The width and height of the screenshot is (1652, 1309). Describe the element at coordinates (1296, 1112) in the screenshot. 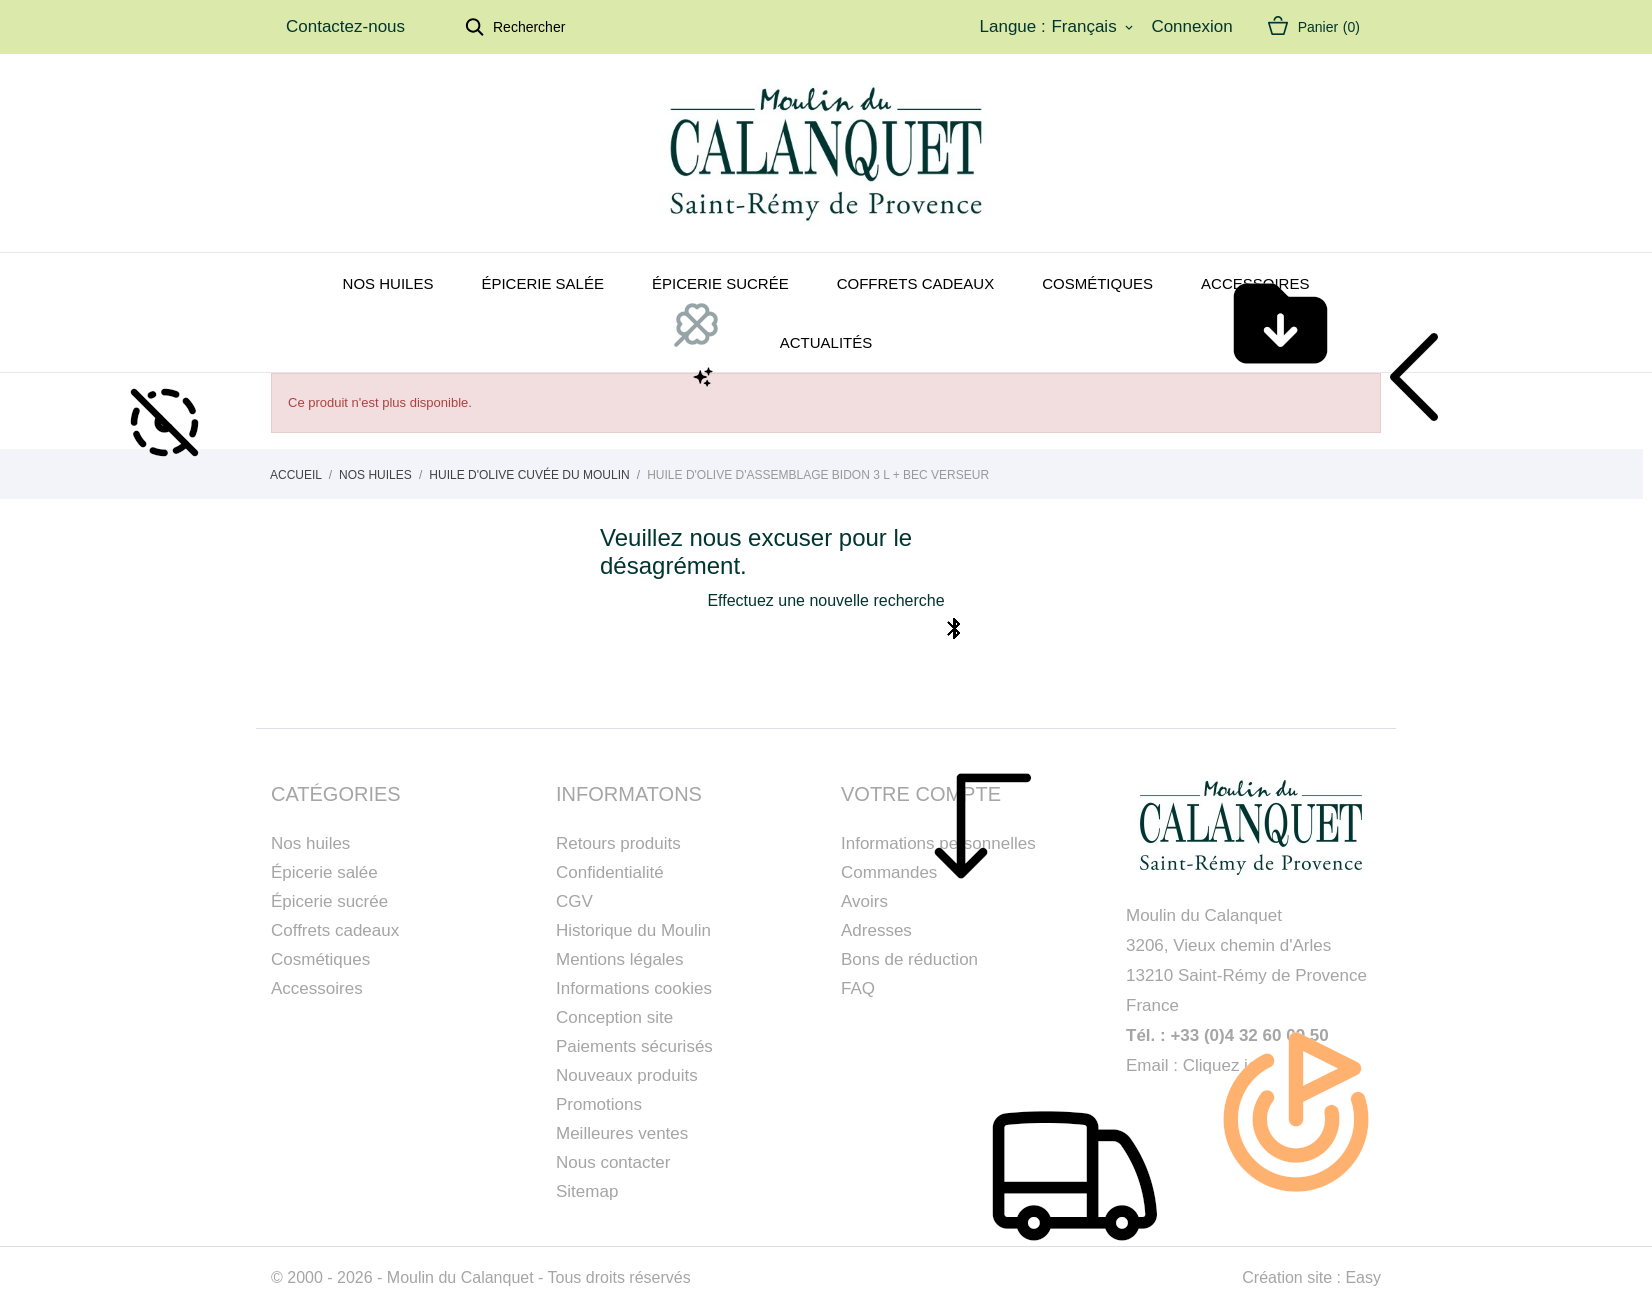

I see `set or track a goal` at that location.